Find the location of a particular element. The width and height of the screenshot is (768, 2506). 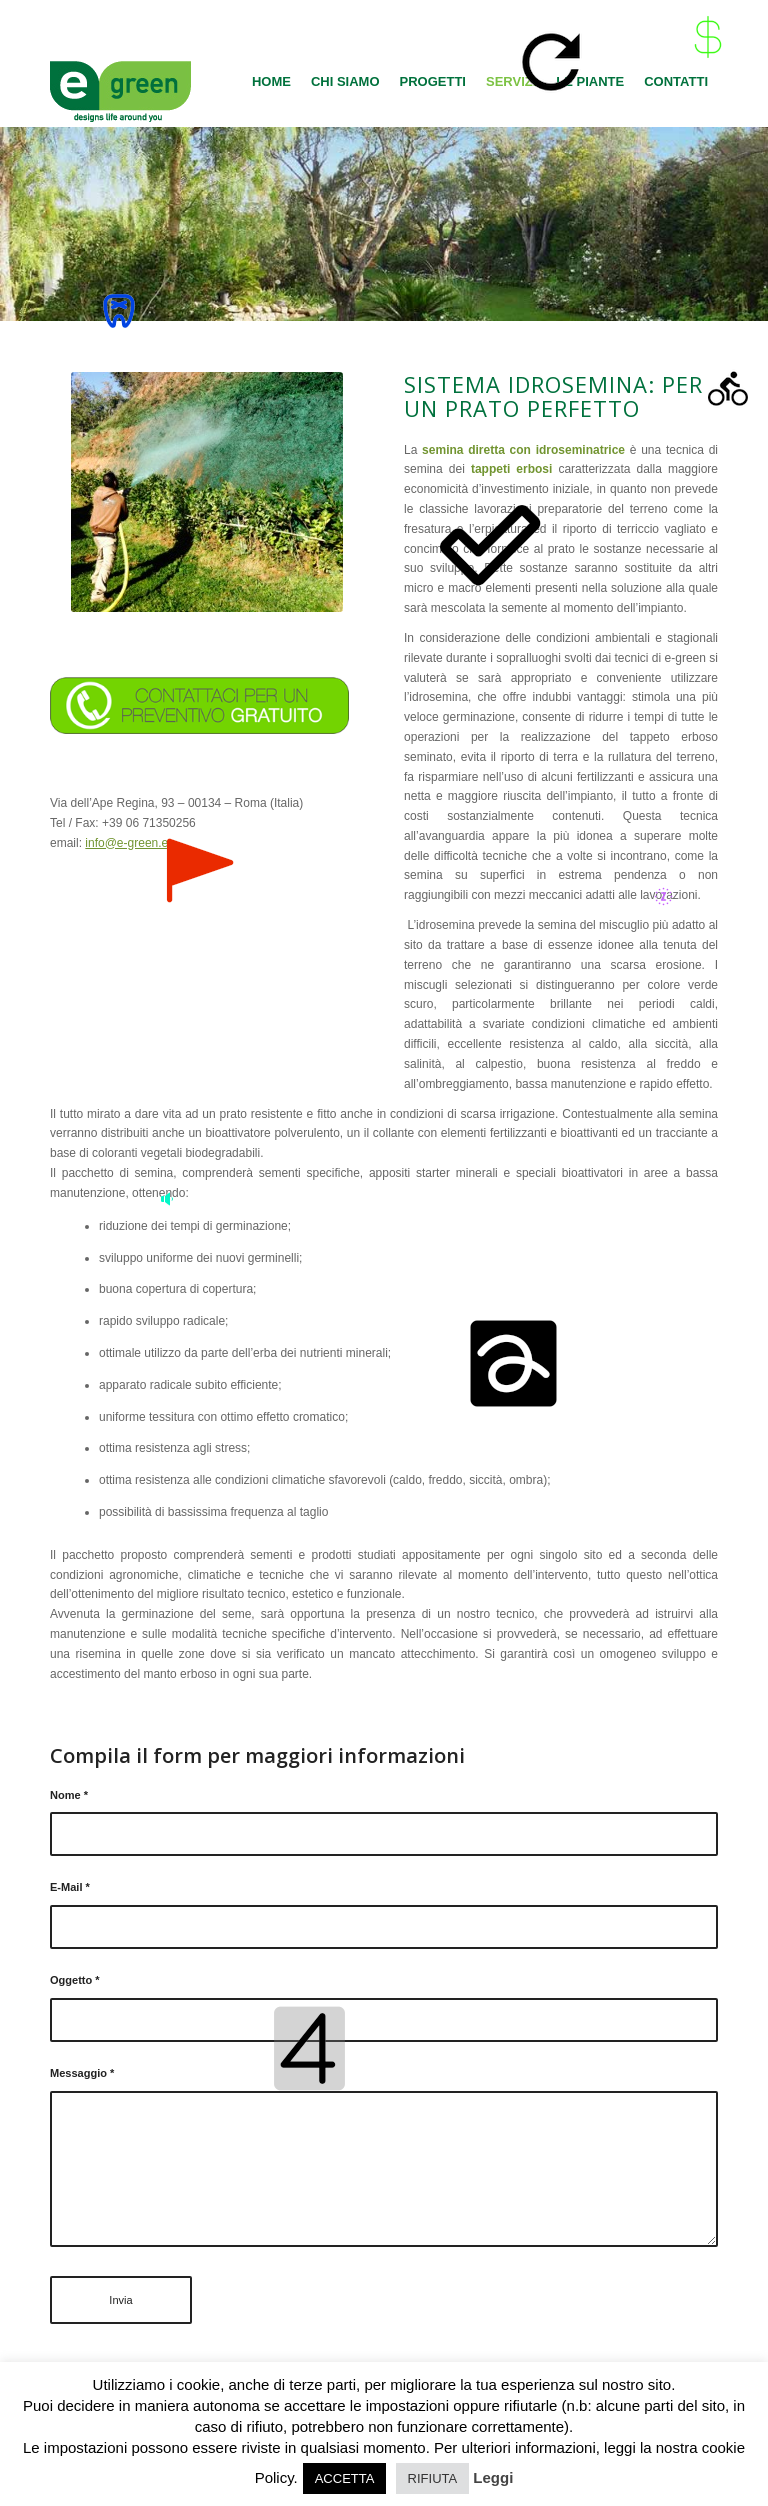

access dental or oral health features is located at coordinates (119, 311).